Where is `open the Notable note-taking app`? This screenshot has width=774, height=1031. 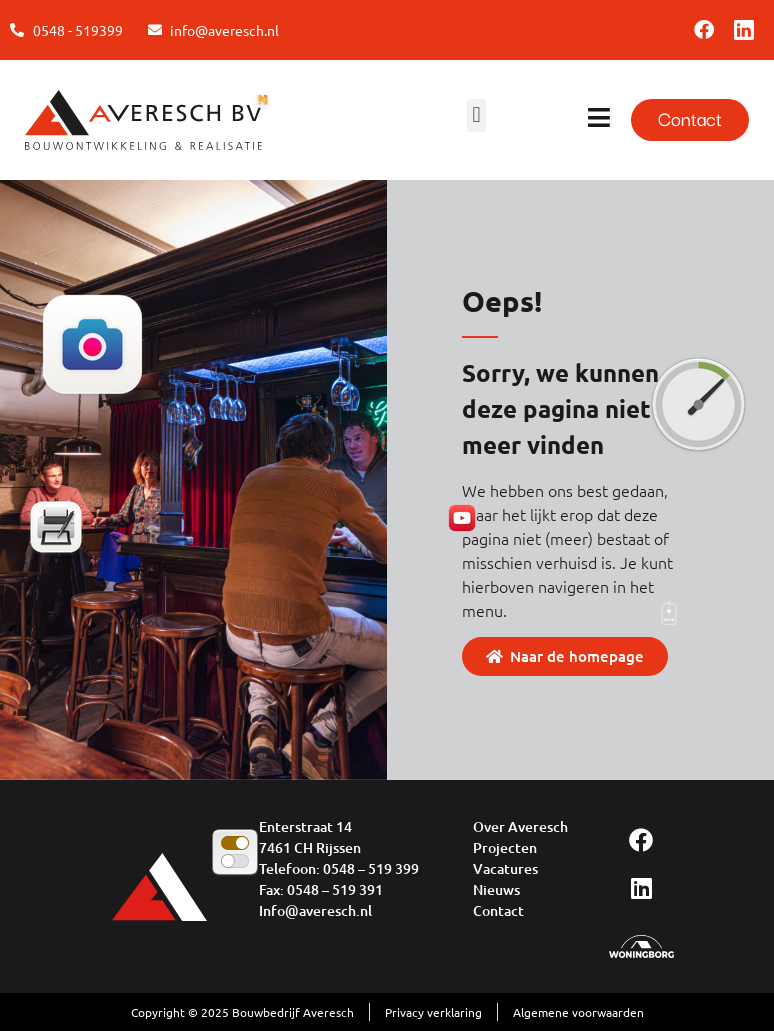
open the Notable note-taking app is located at coordinates (262, 99).